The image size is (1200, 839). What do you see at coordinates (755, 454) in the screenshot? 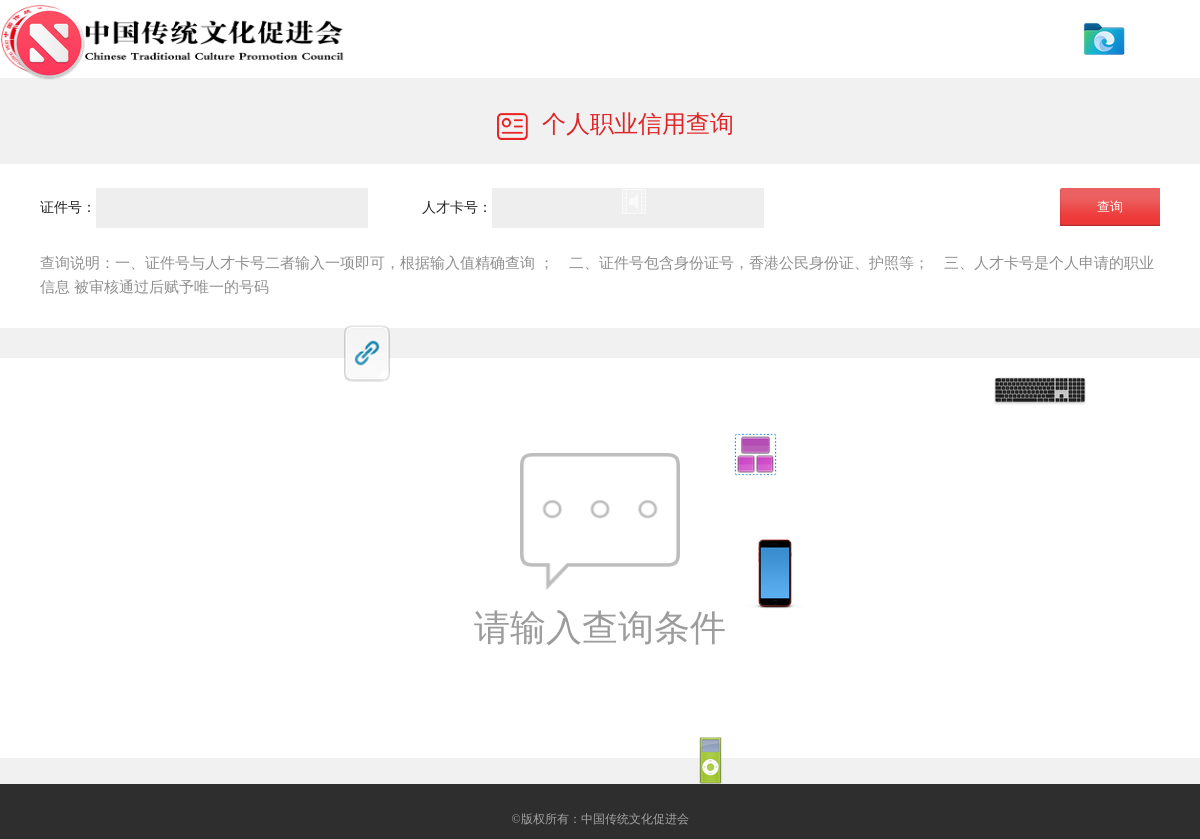
I see `select all items in the current view` at bounding box center [755, 454].